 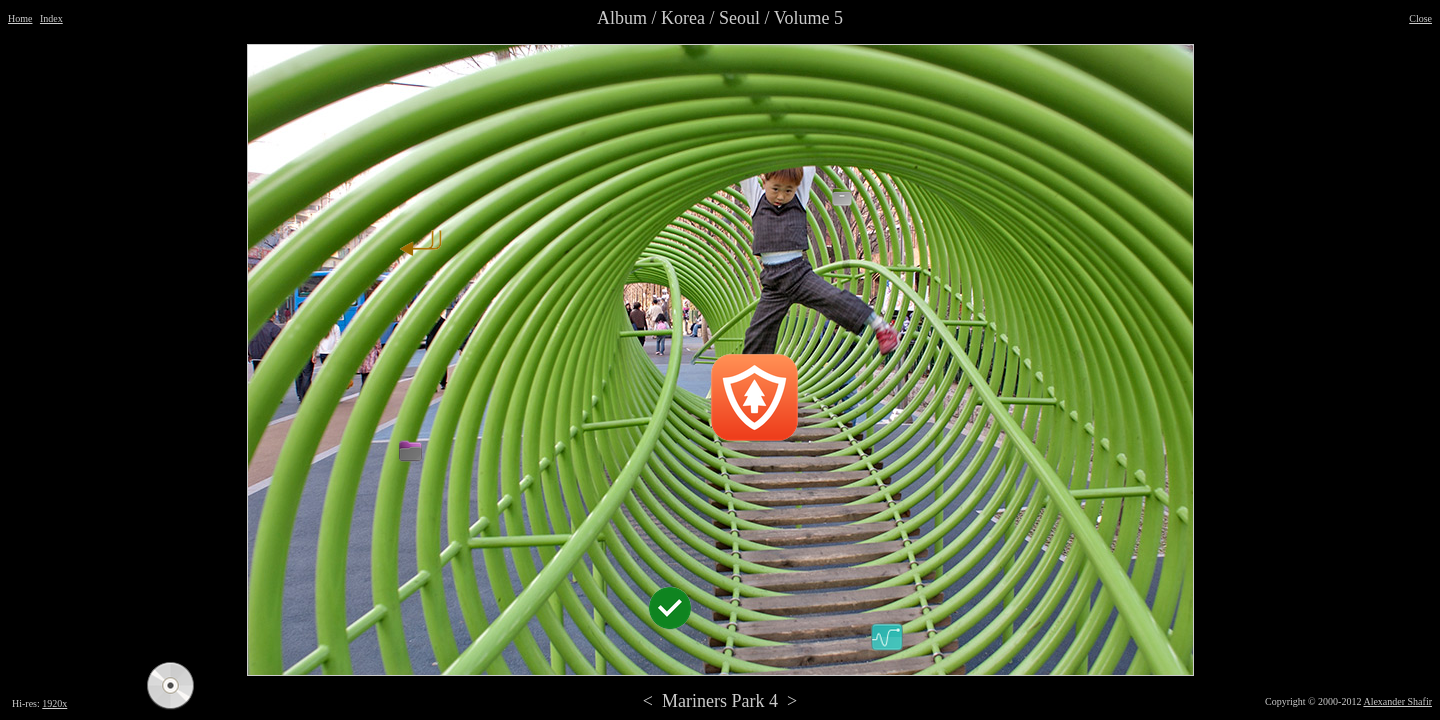 I want to click on open the file manager app, so click(x=842, y=197).